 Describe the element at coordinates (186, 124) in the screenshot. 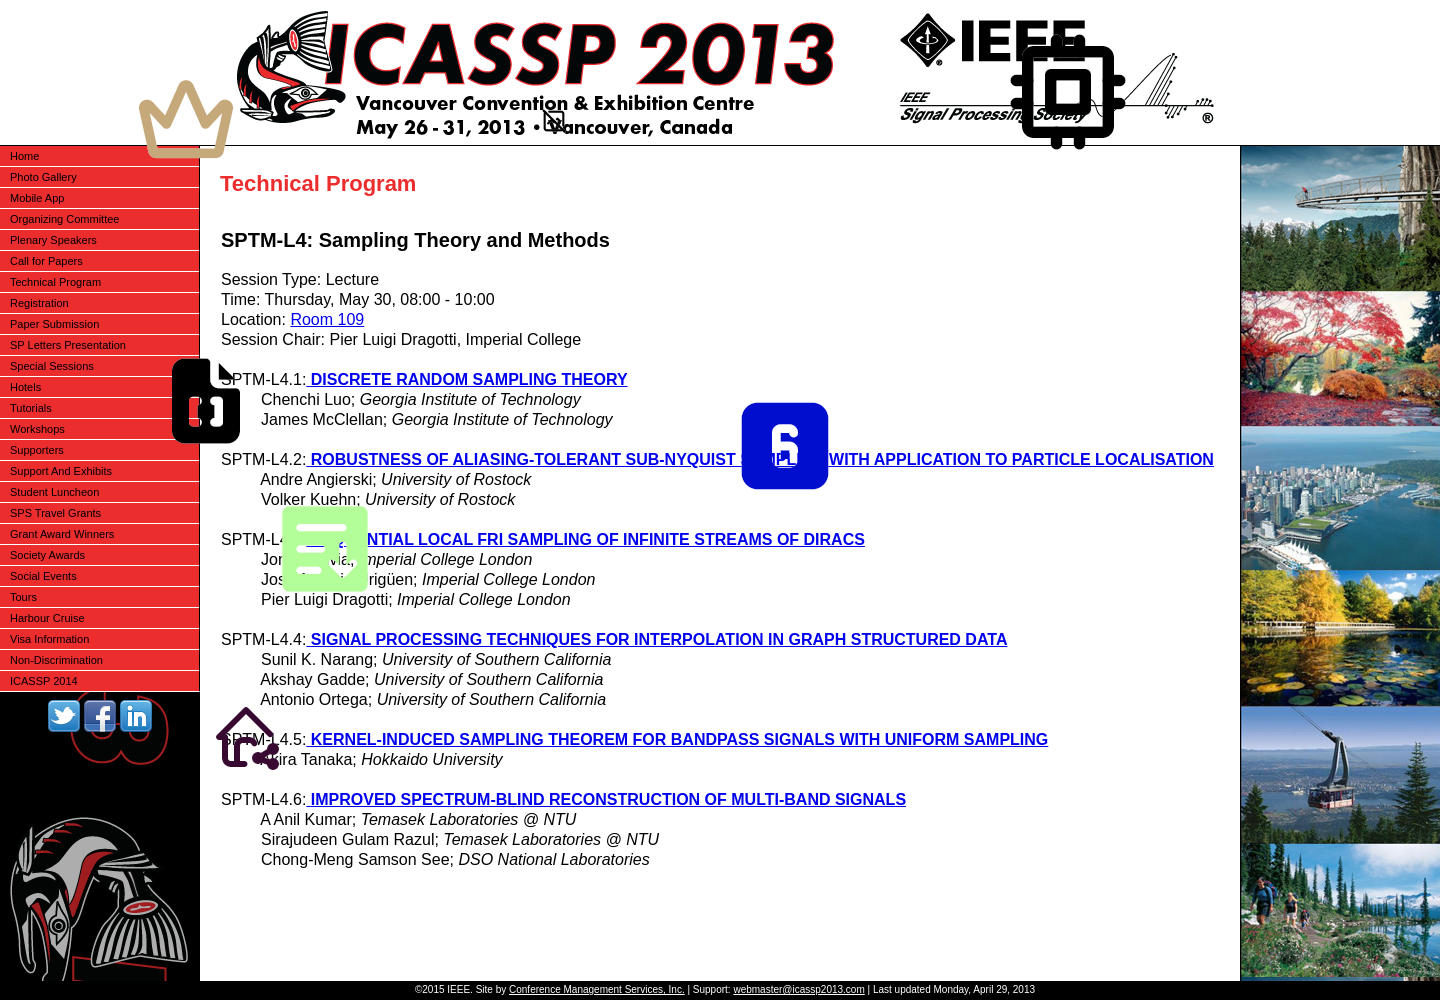

I see `indicates premium or VIP membership status` at that location.